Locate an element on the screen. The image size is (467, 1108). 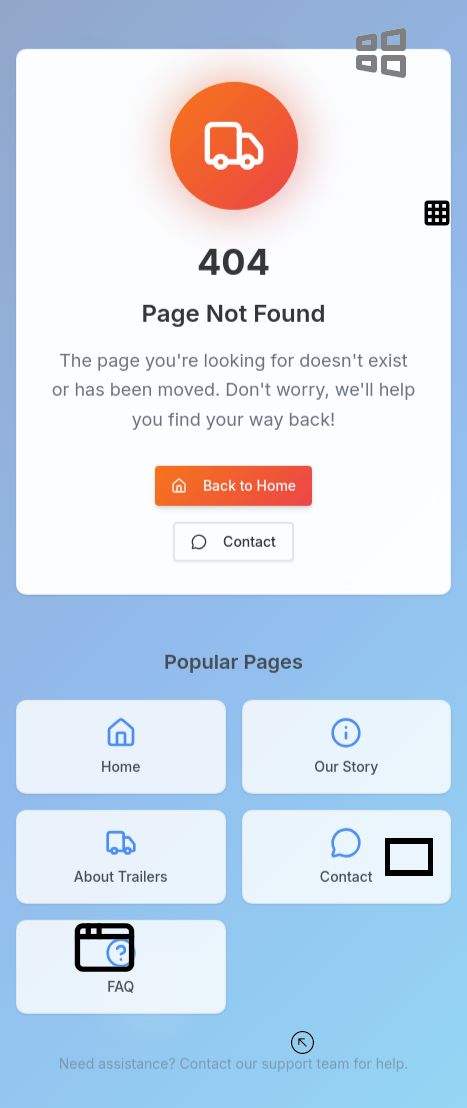
open the windows start menu is located at coordinates (383, 53).